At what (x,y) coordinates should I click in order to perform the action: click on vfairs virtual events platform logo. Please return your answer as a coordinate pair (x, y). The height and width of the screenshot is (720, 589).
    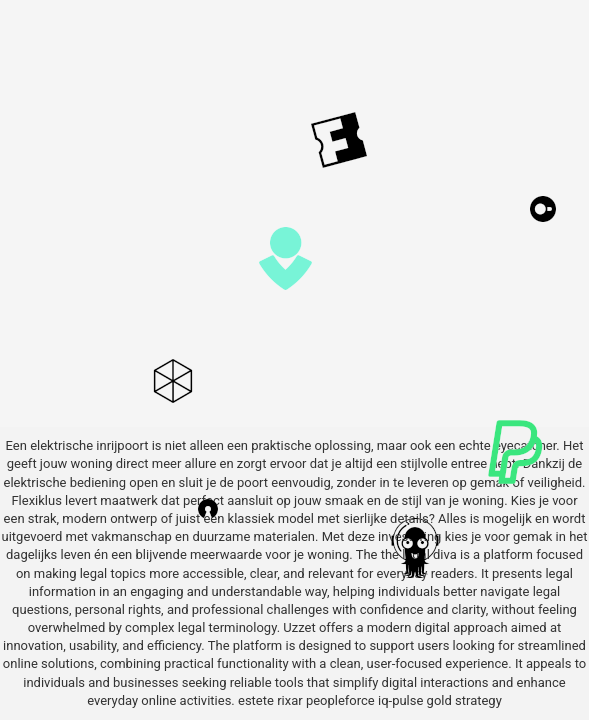
    Looking at the image, I should click on (173, 381).